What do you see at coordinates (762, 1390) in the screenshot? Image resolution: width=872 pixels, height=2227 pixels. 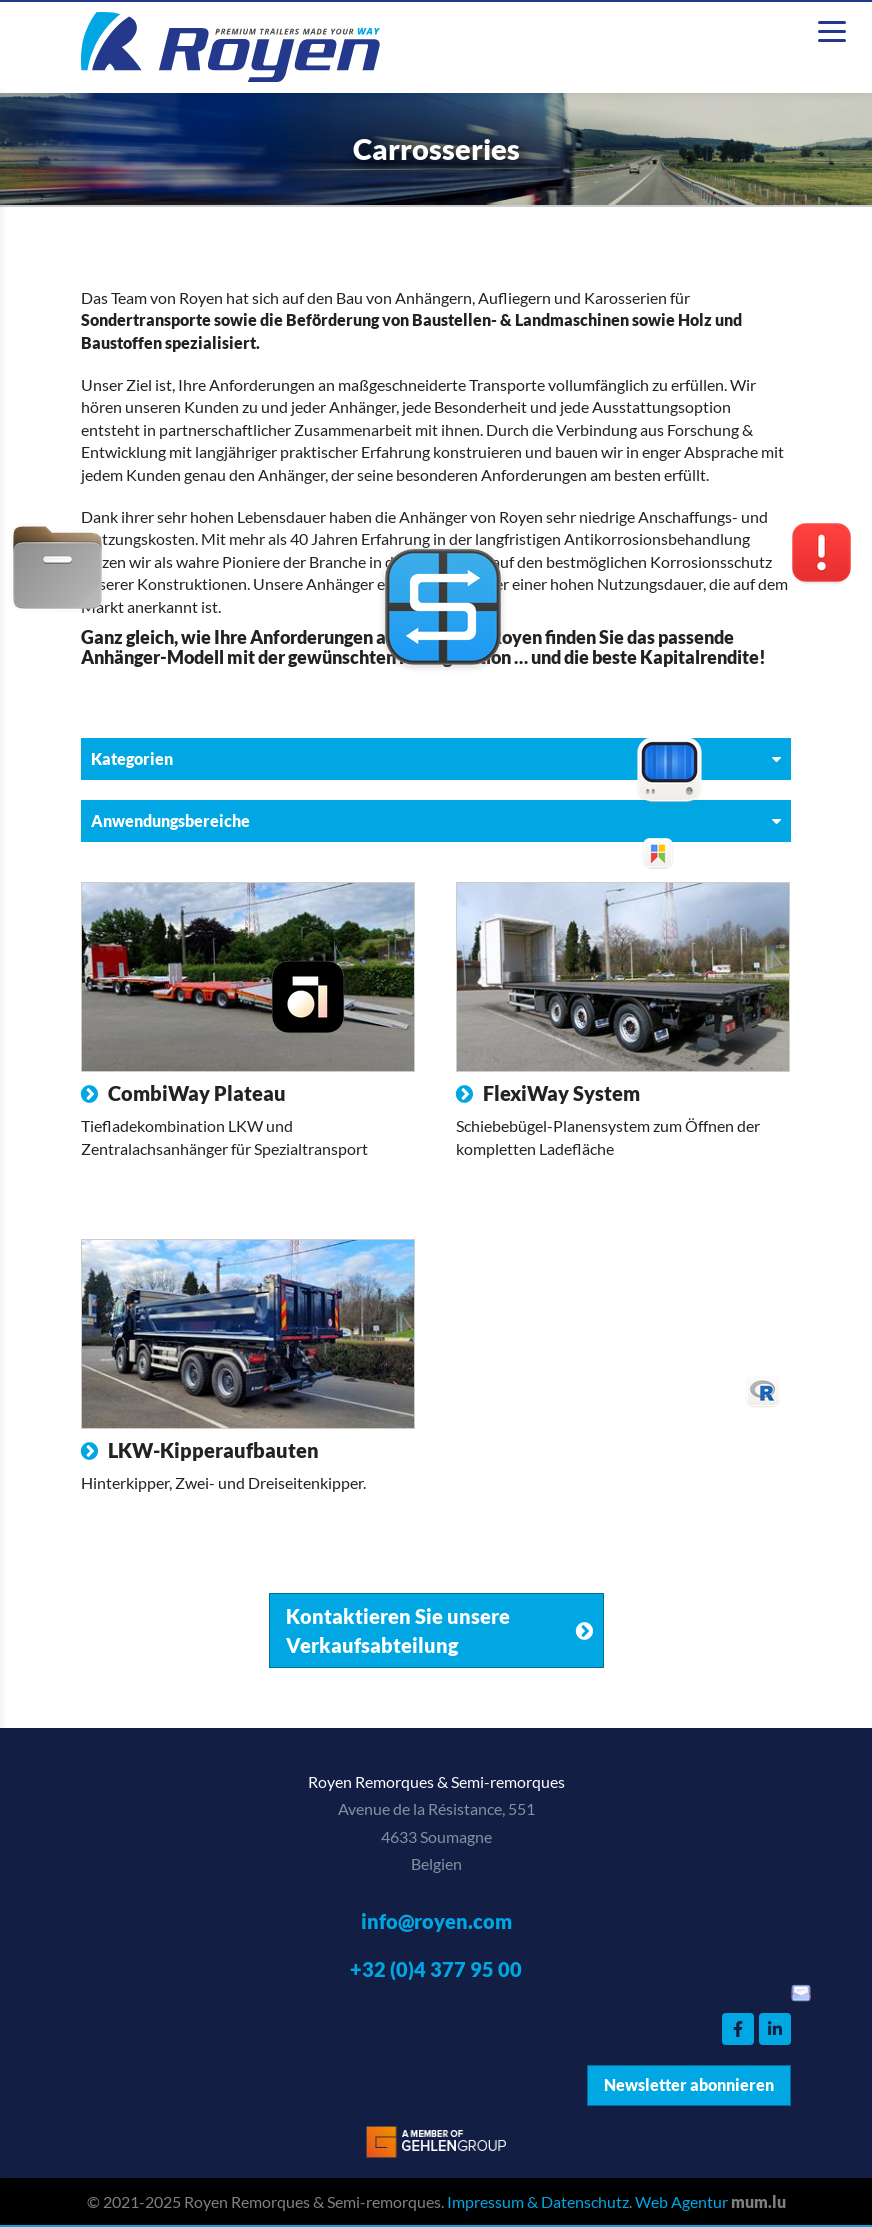 I see `open R statistical computing application` at bounding box center [762, 1390].